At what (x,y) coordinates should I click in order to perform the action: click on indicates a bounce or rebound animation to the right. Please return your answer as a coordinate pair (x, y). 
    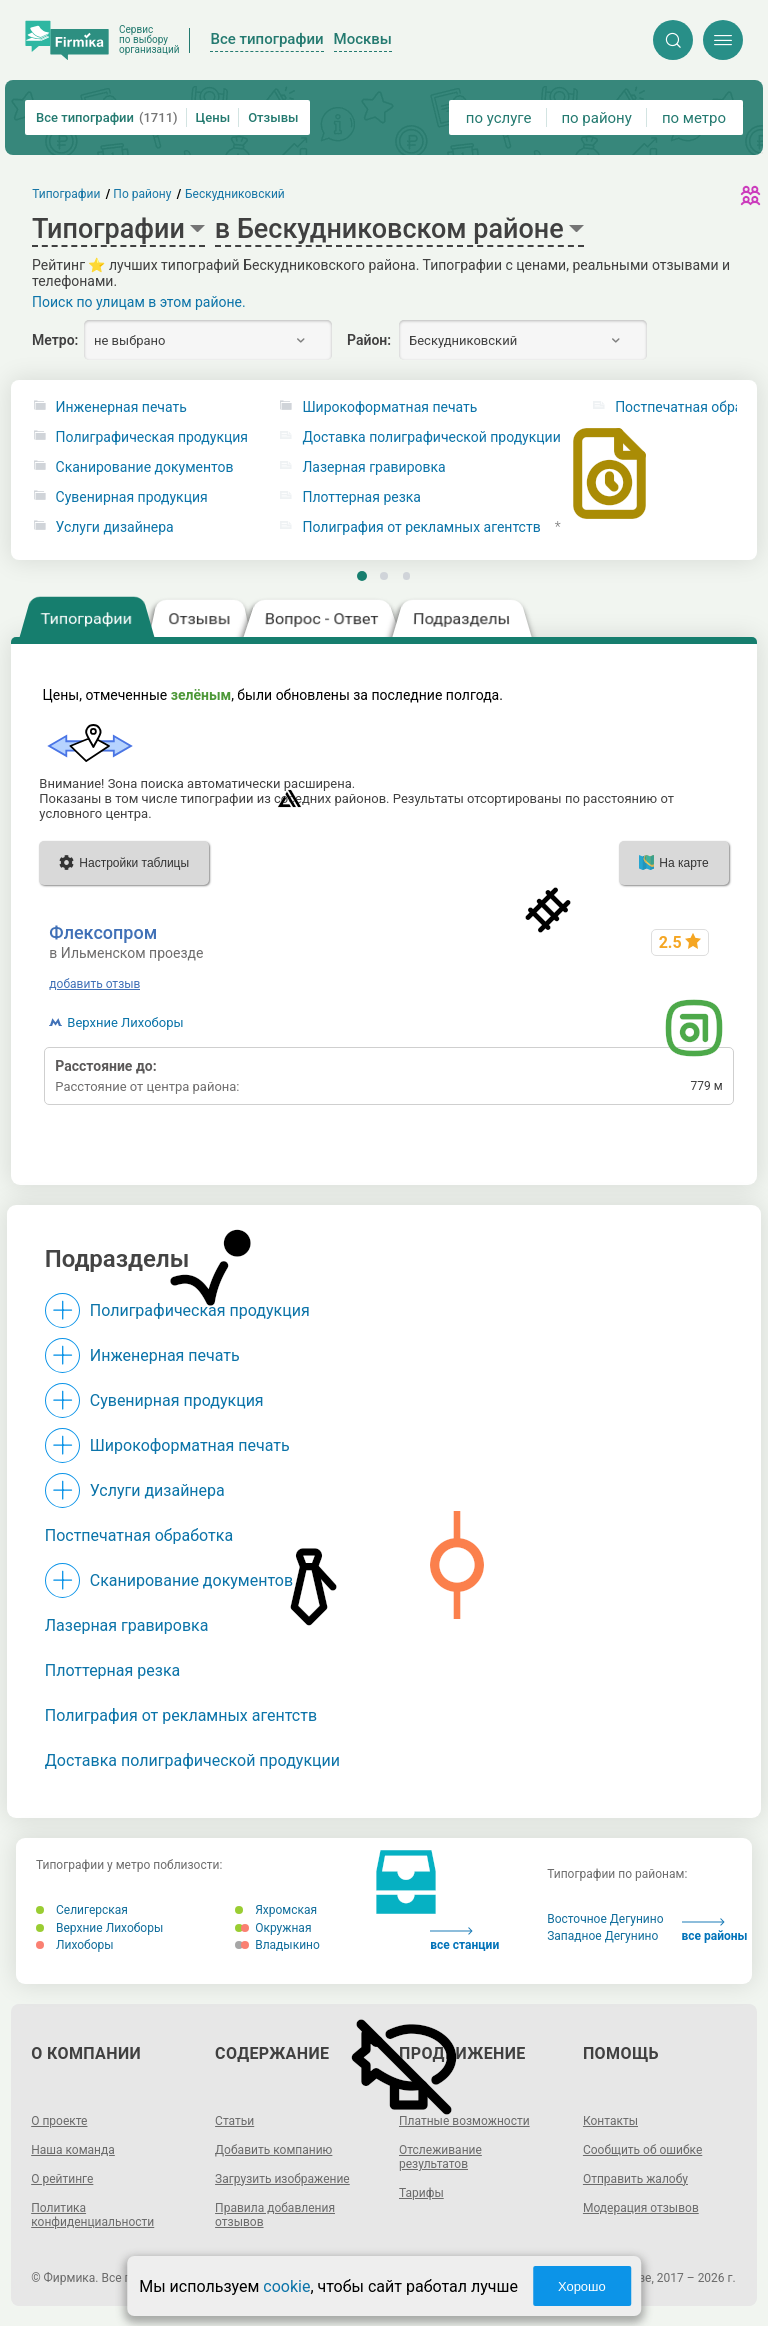
    Looking at the image, I should click on (210, 1265).